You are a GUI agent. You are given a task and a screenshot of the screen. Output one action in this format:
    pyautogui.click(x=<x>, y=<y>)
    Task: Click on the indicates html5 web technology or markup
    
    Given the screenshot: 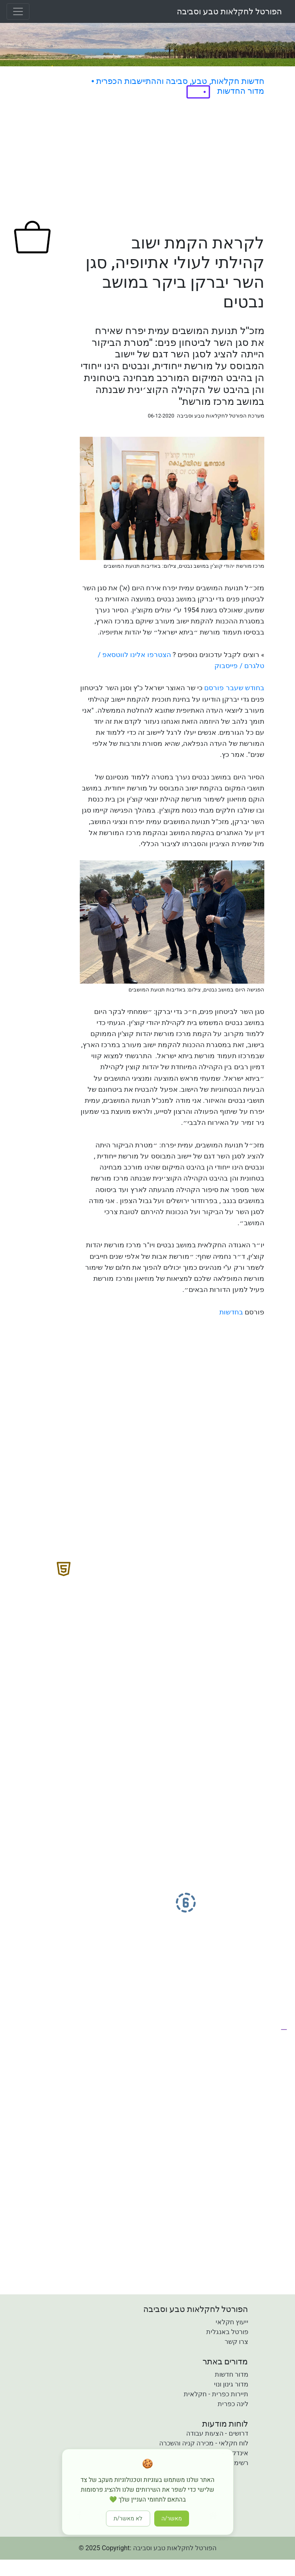 What is the action you would take?
    pyautogui.click(x=63, y=1569)
    